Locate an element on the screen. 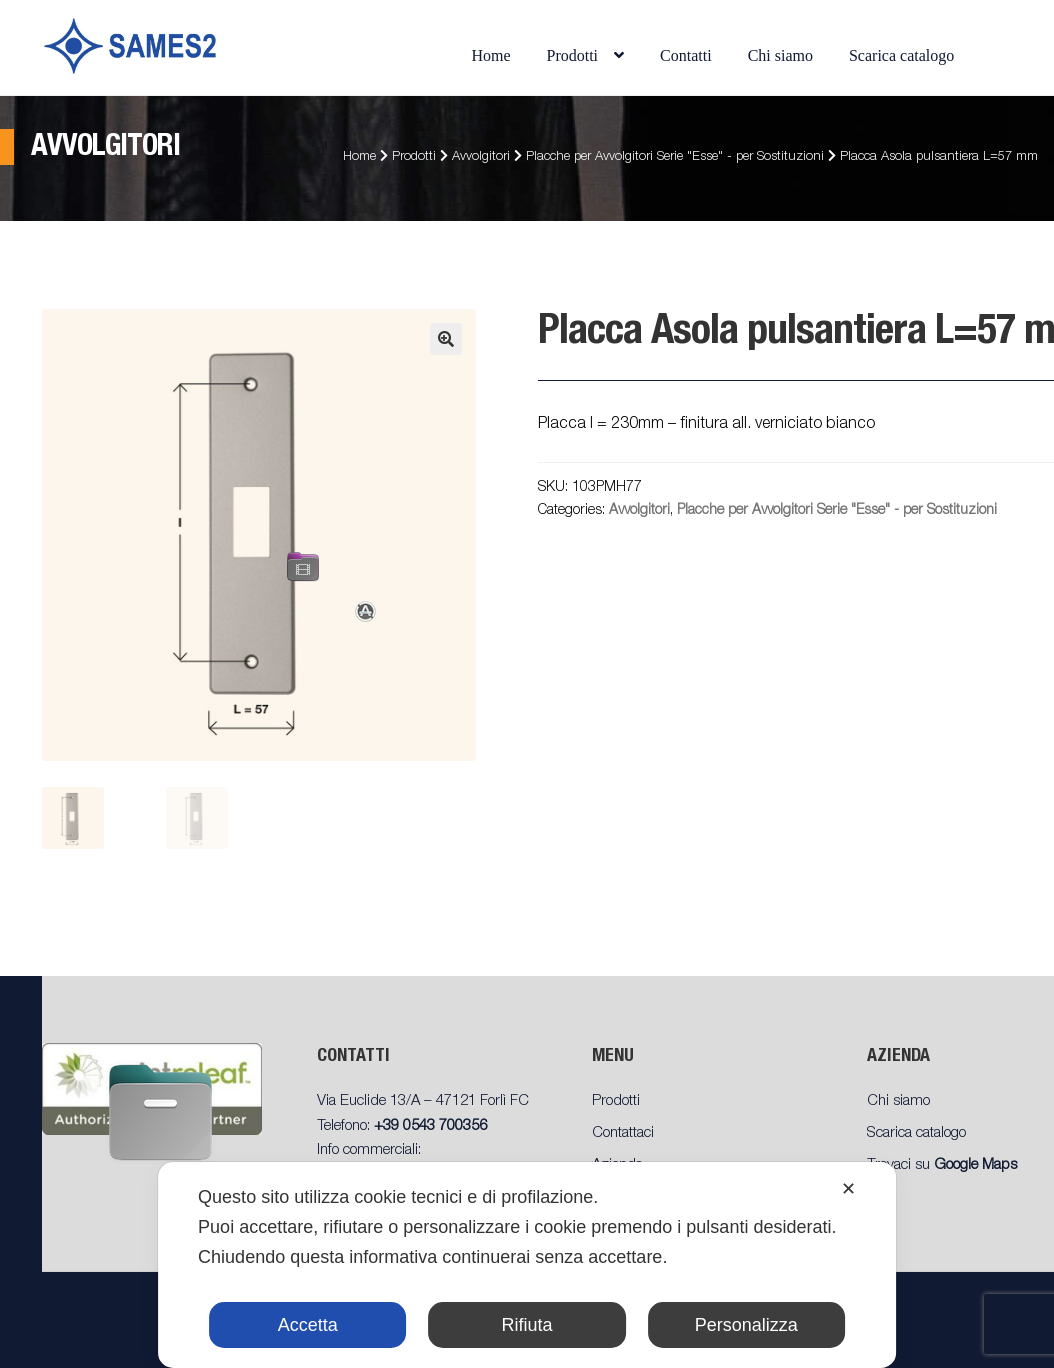 The width and height of the screenshot is (1054, 1368). open the file manager application is located at coordinates (160, 1112).